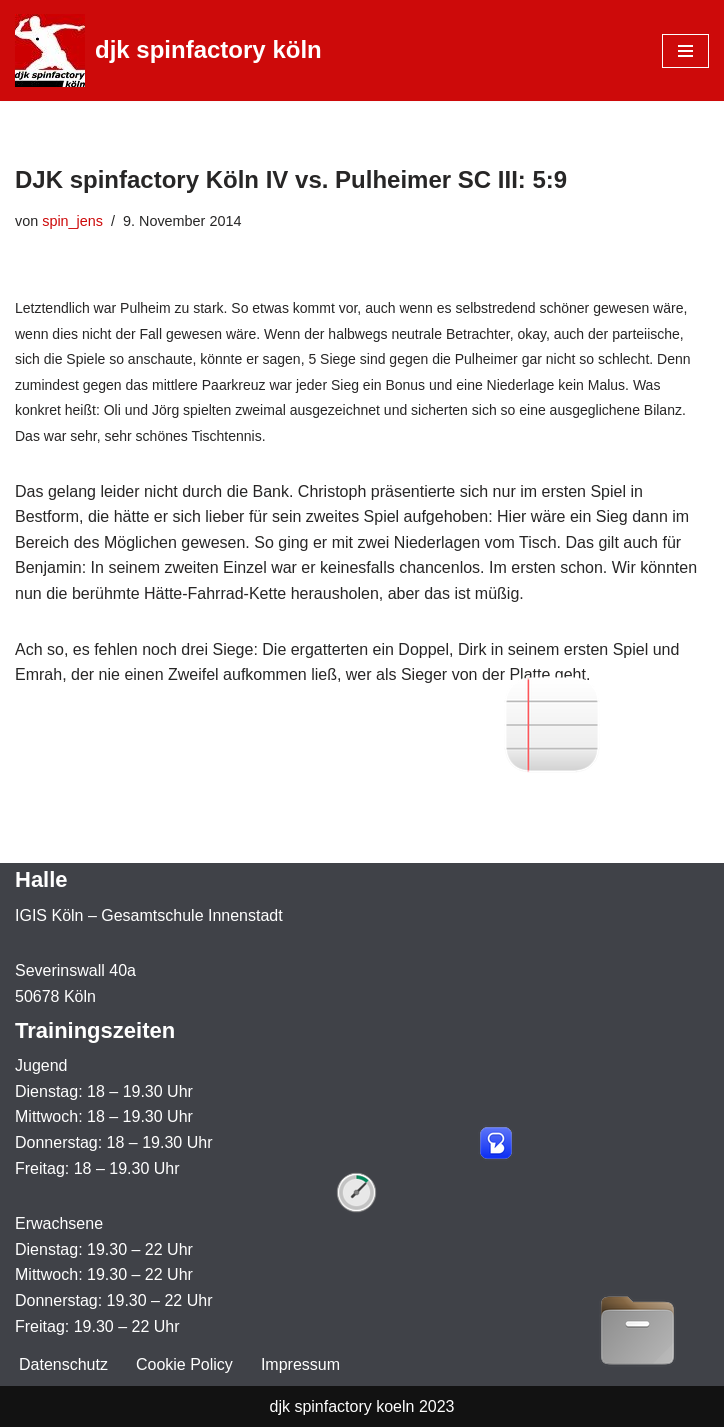 The width and height of the screenshot is (724, 1427). Describe the element at coordinates (637, 1330) in the screenshot. I see `open file manager application` at that location.